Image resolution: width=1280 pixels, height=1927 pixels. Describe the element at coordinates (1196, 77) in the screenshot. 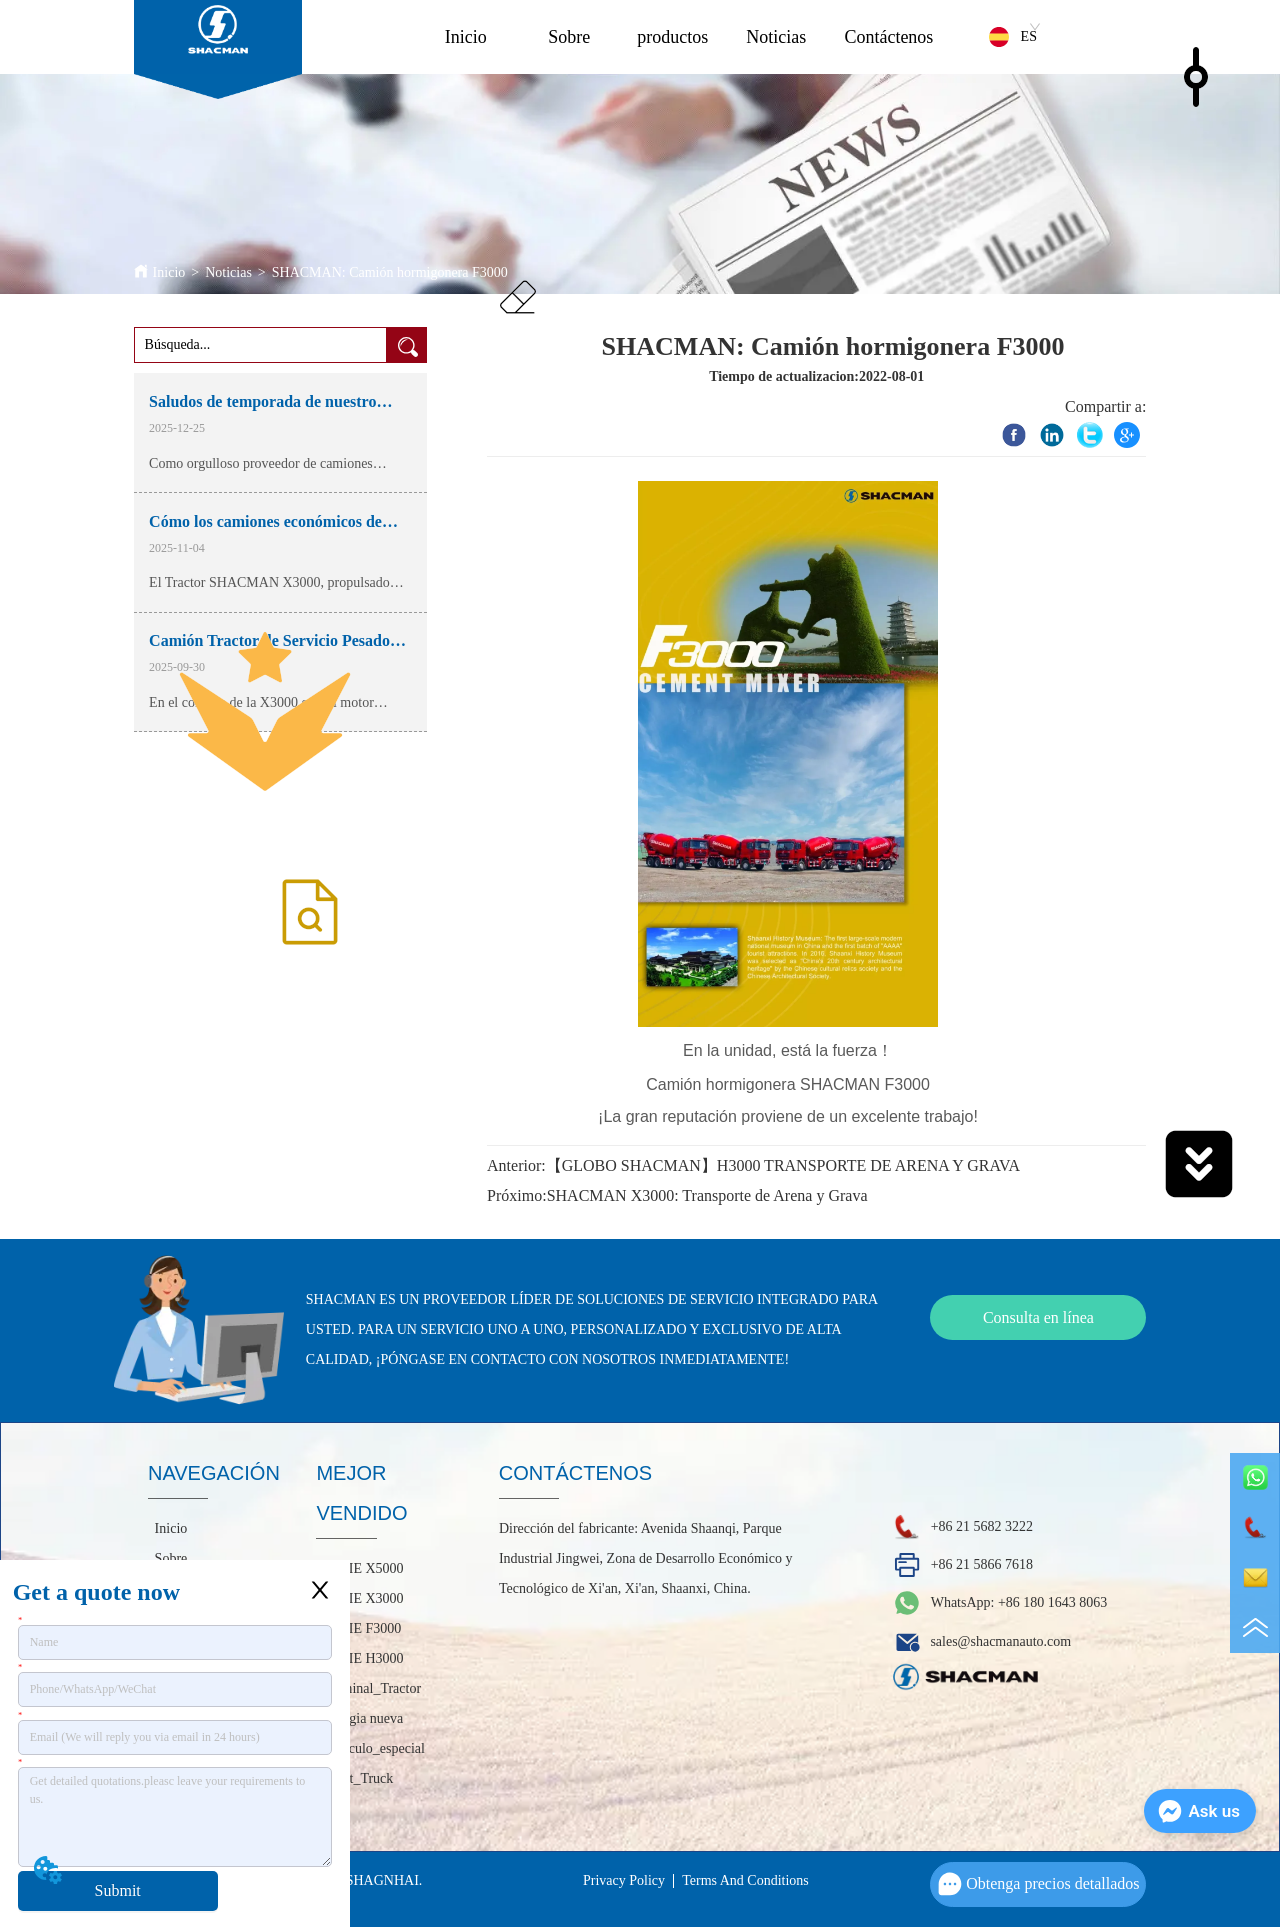

I see `view commit history in version control` at that location.